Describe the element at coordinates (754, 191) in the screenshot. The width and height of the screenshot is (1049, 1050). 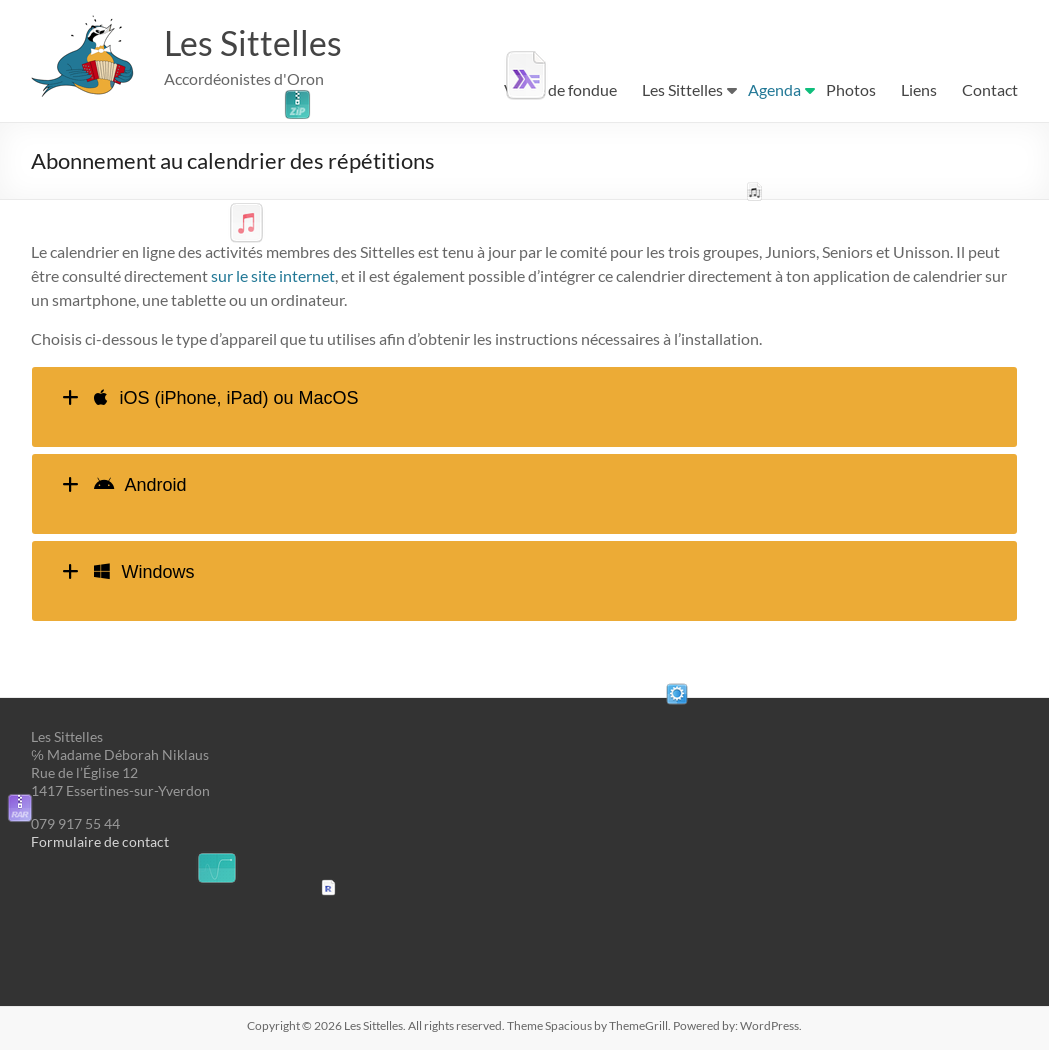
I see `an eMelody ringtone file` at that location.